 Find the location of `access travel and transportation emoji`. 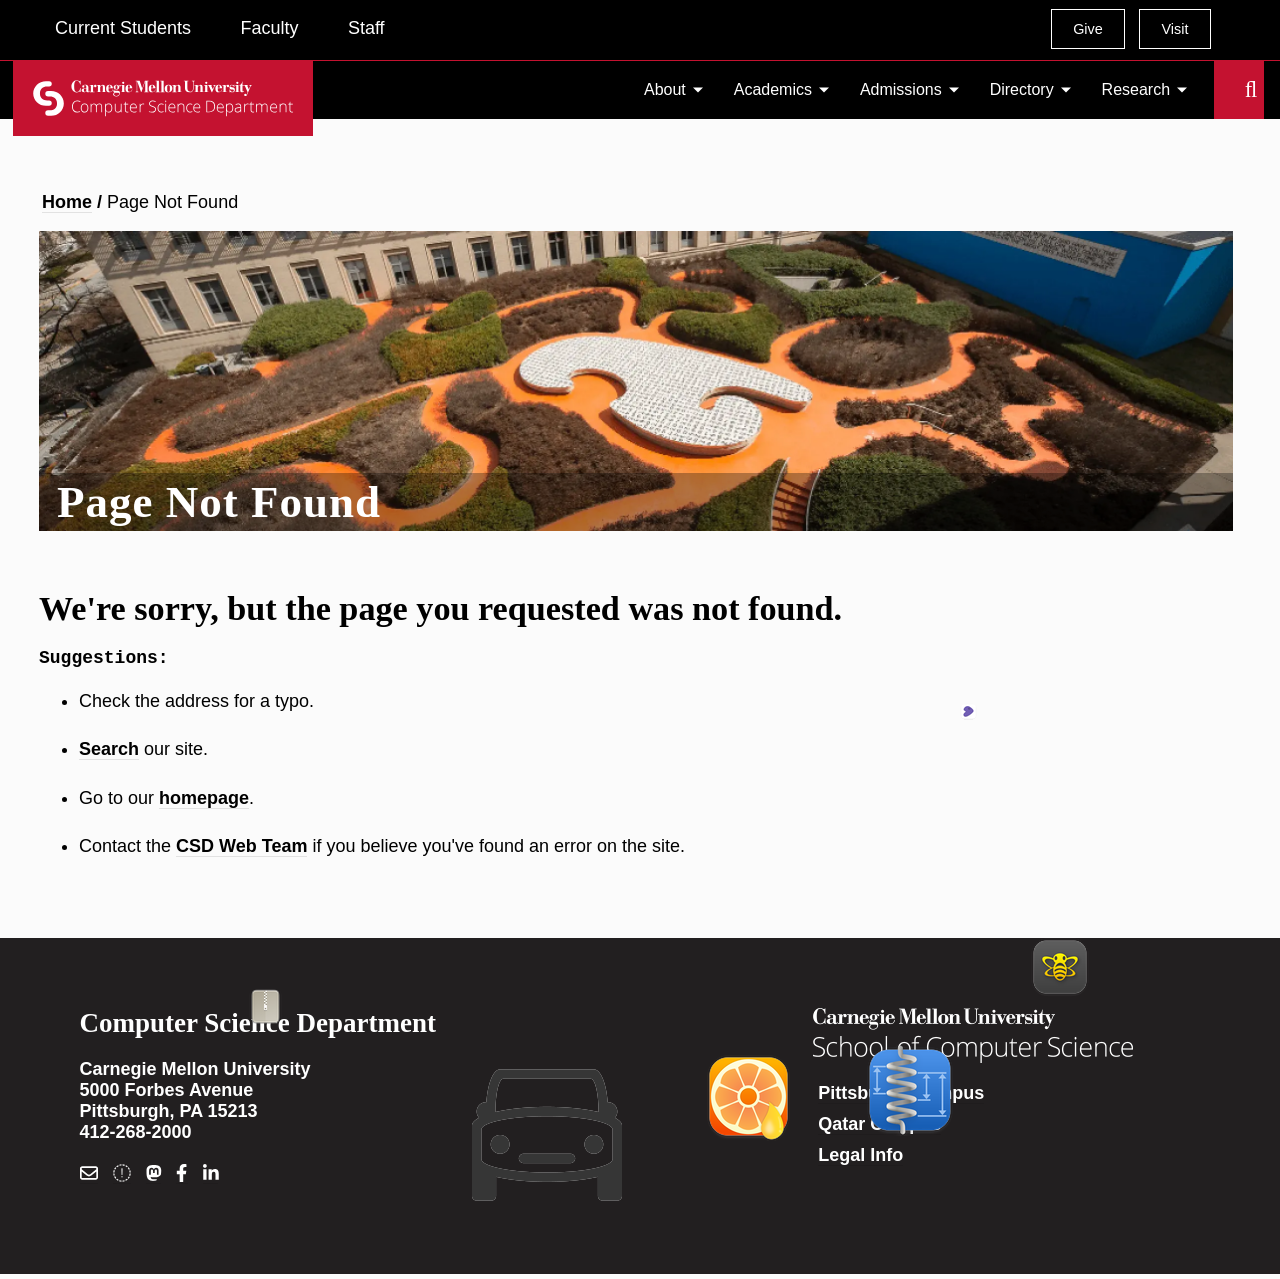

access travel and transportation emoji is located at coordinates (547, 1135).